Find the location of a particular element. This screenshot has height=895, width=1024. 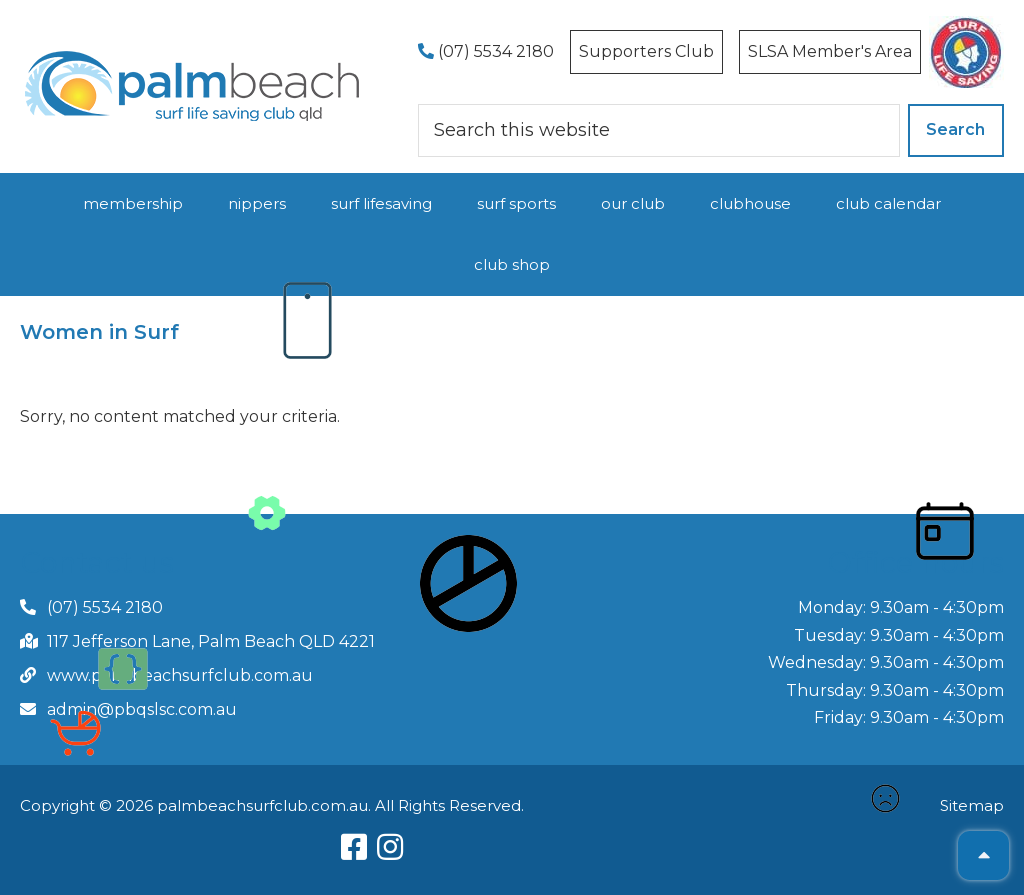

indicate negative feedback or dissatisfaction is located at coordinates (885, 798).